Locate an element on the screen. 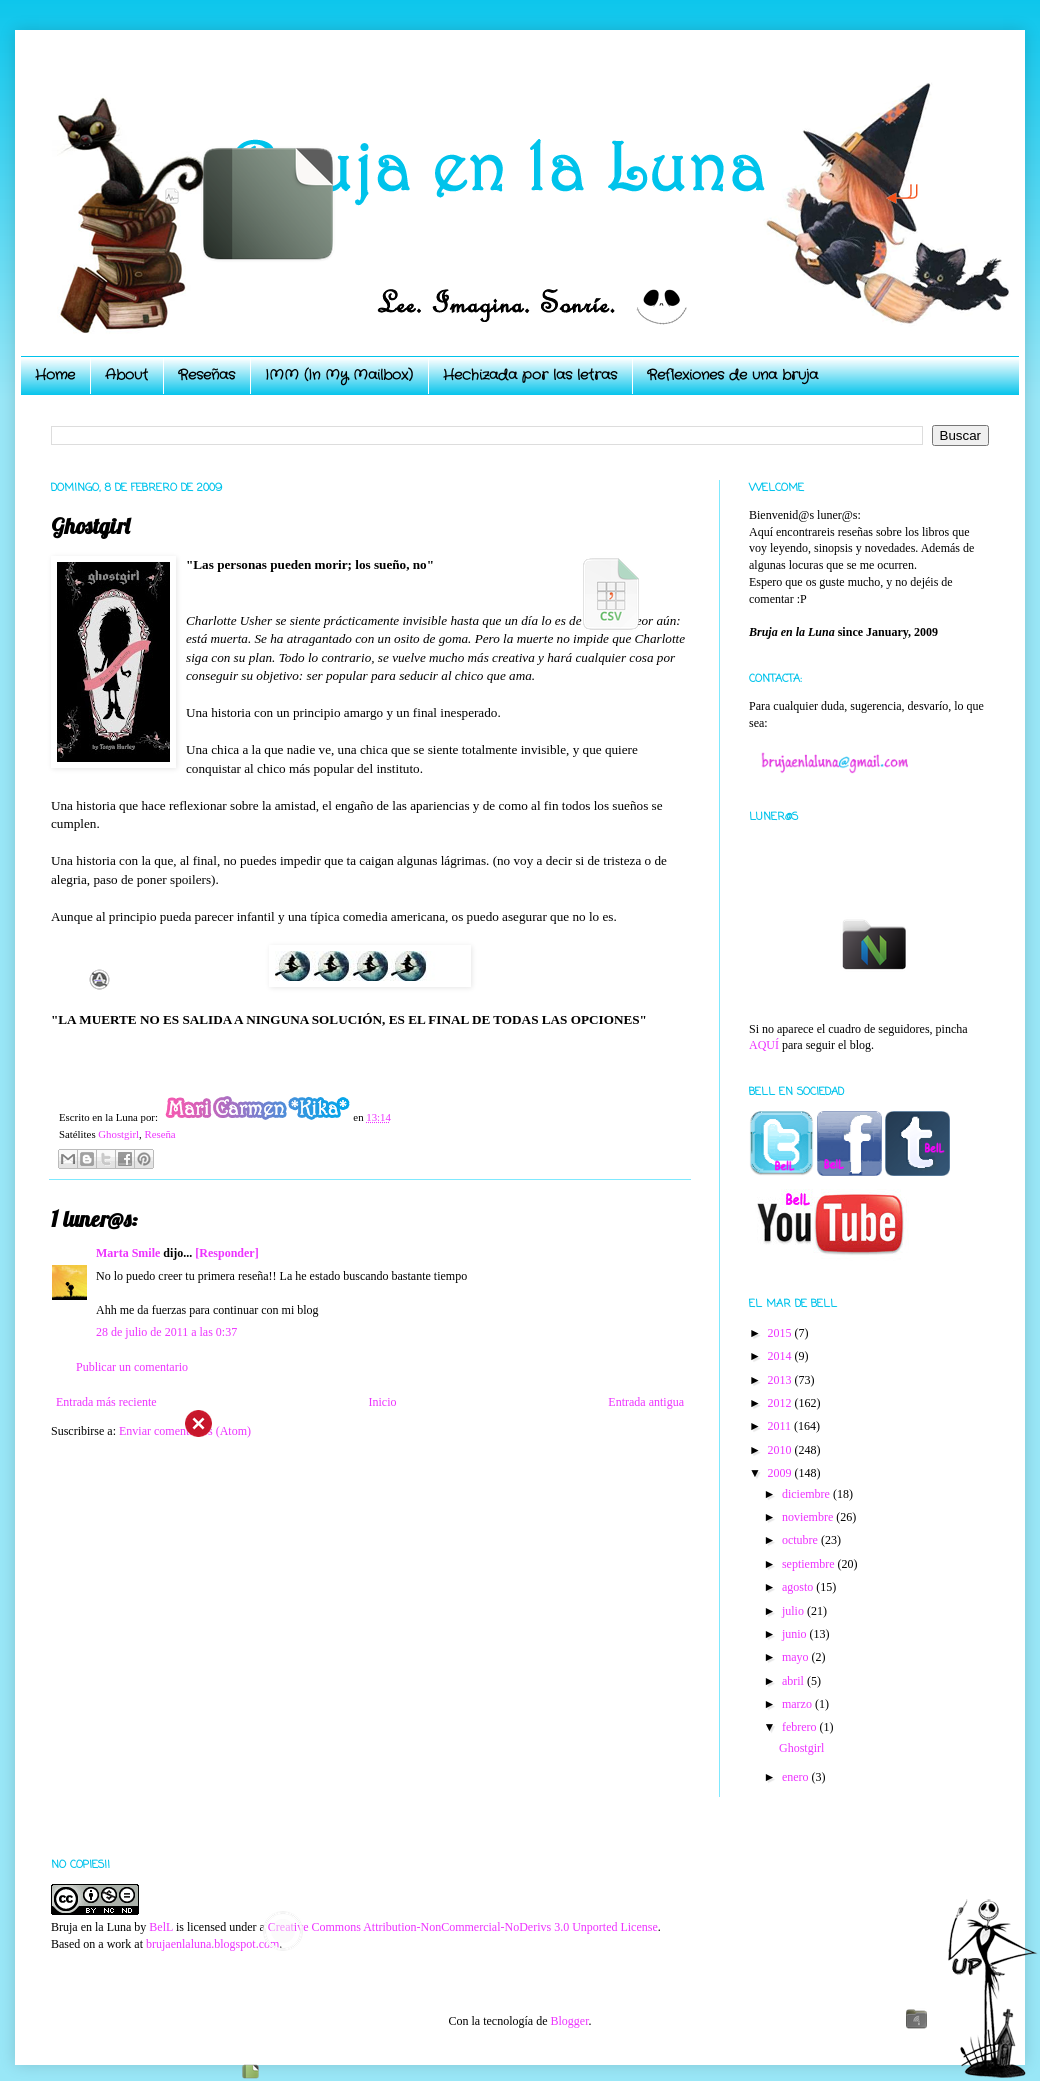 Image resolution: width=1040 pixels, height=2081 pixels. reply to all recipients of an email is located at coordinates (901, 191).